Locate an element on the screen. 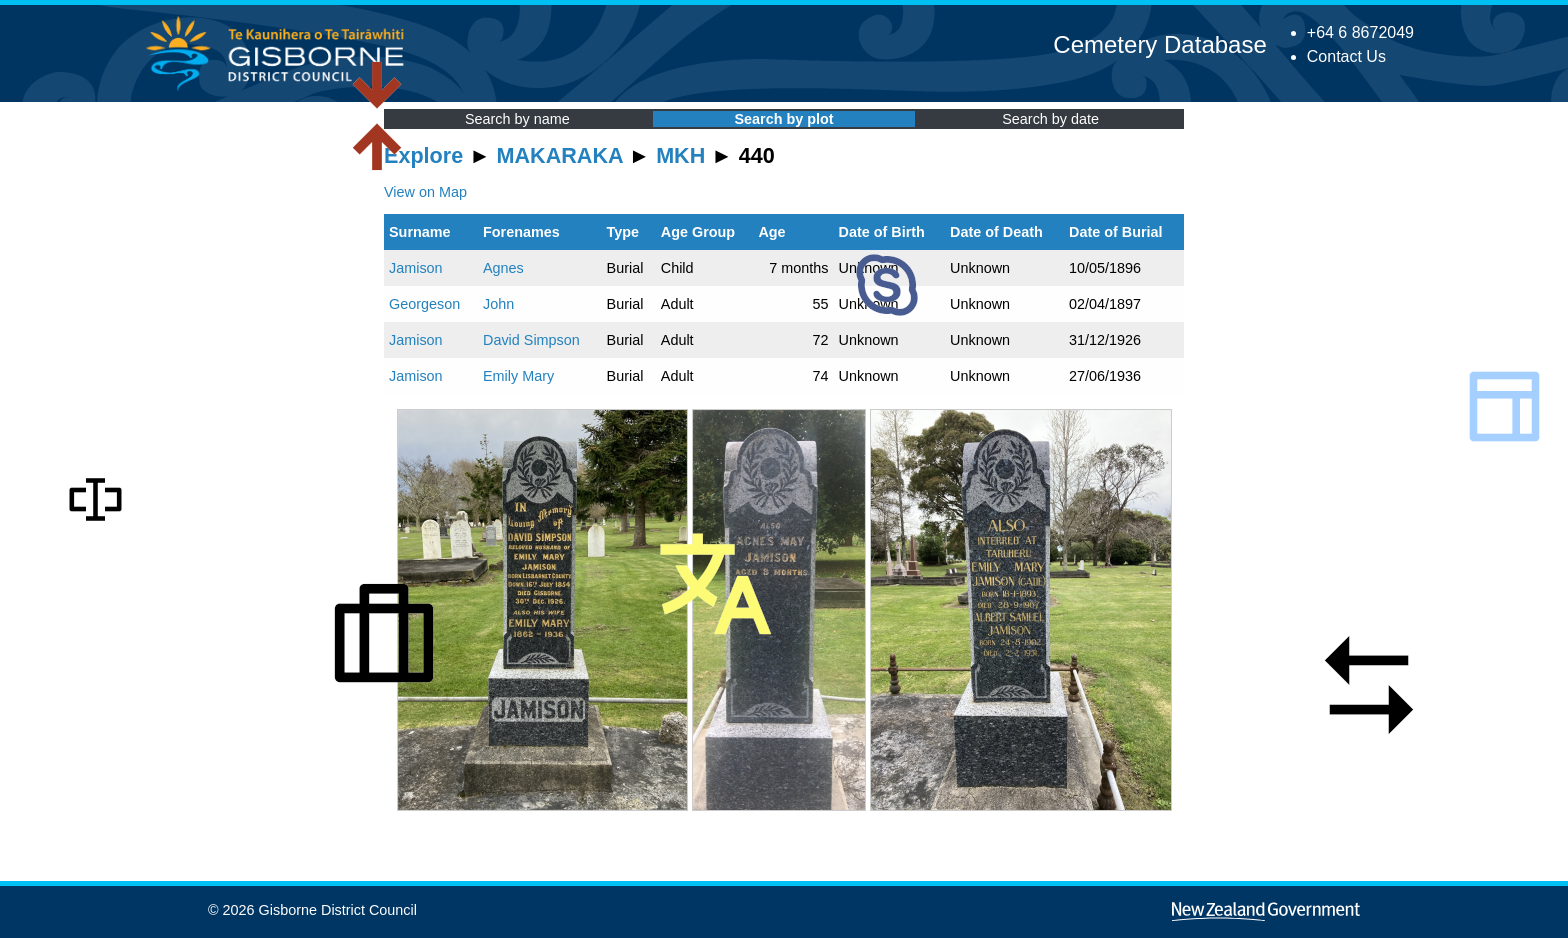  open Skype app is located at coordinates (887, 285).